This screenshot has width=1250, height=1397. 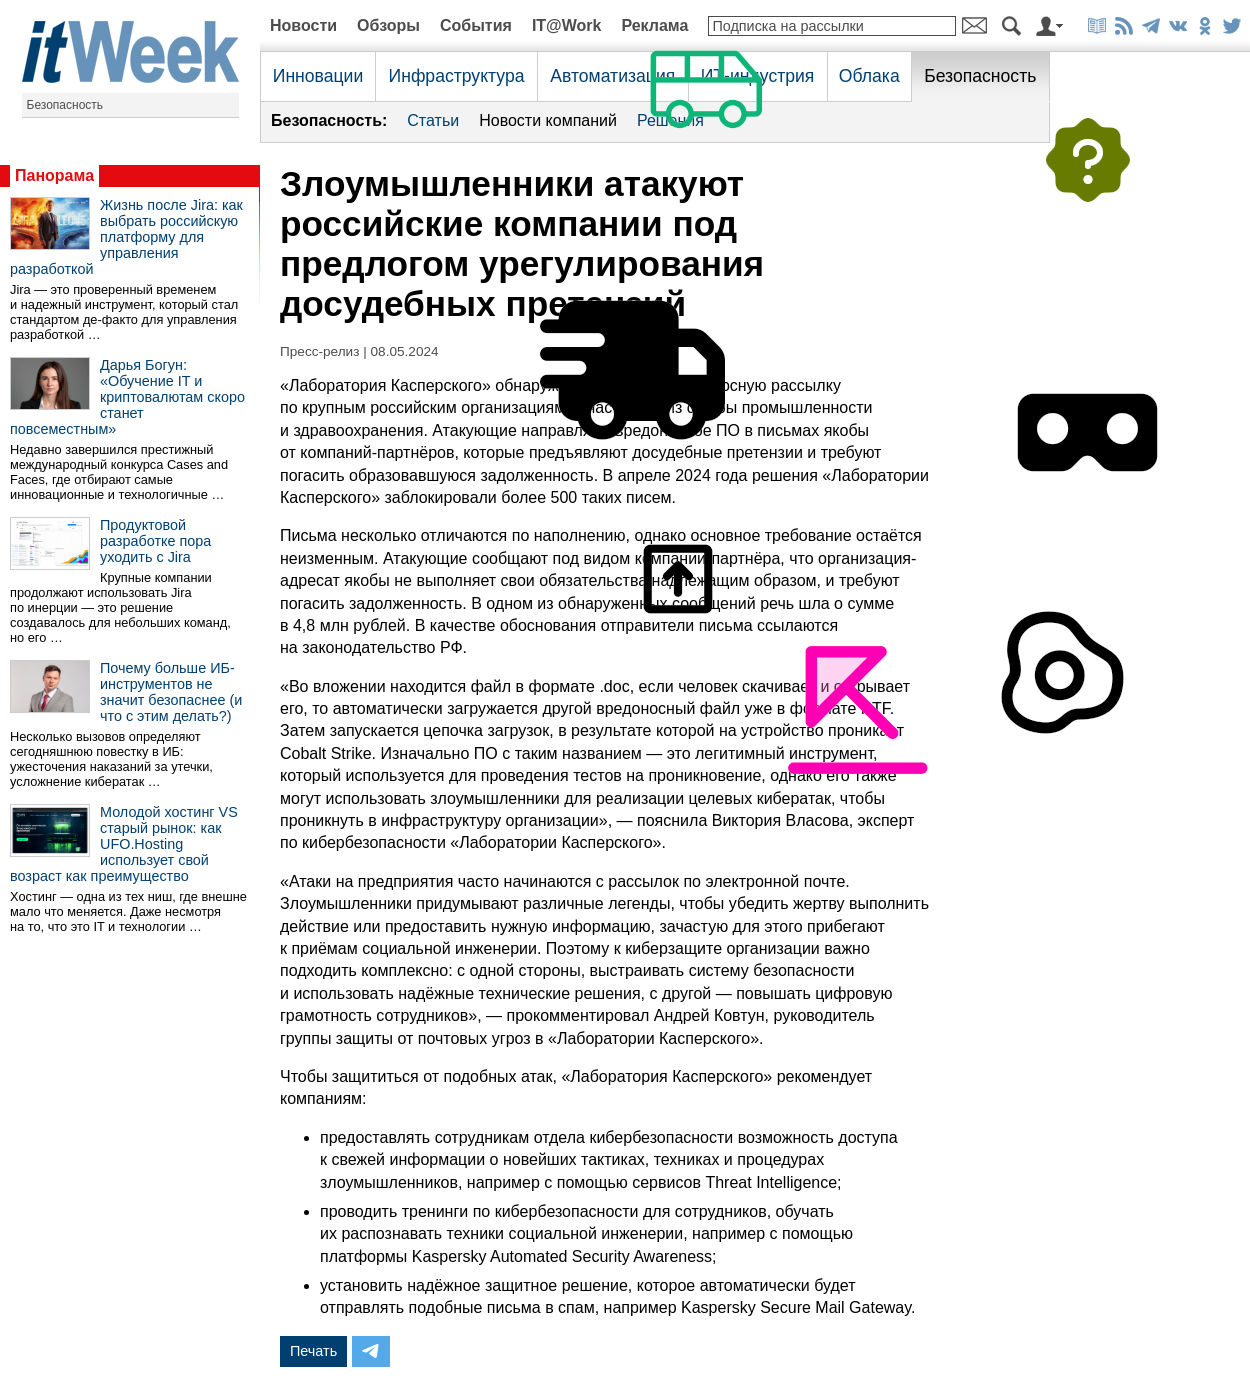 I want to click on navigate to the top-left or beginning of content, so click(x=852, y=710).